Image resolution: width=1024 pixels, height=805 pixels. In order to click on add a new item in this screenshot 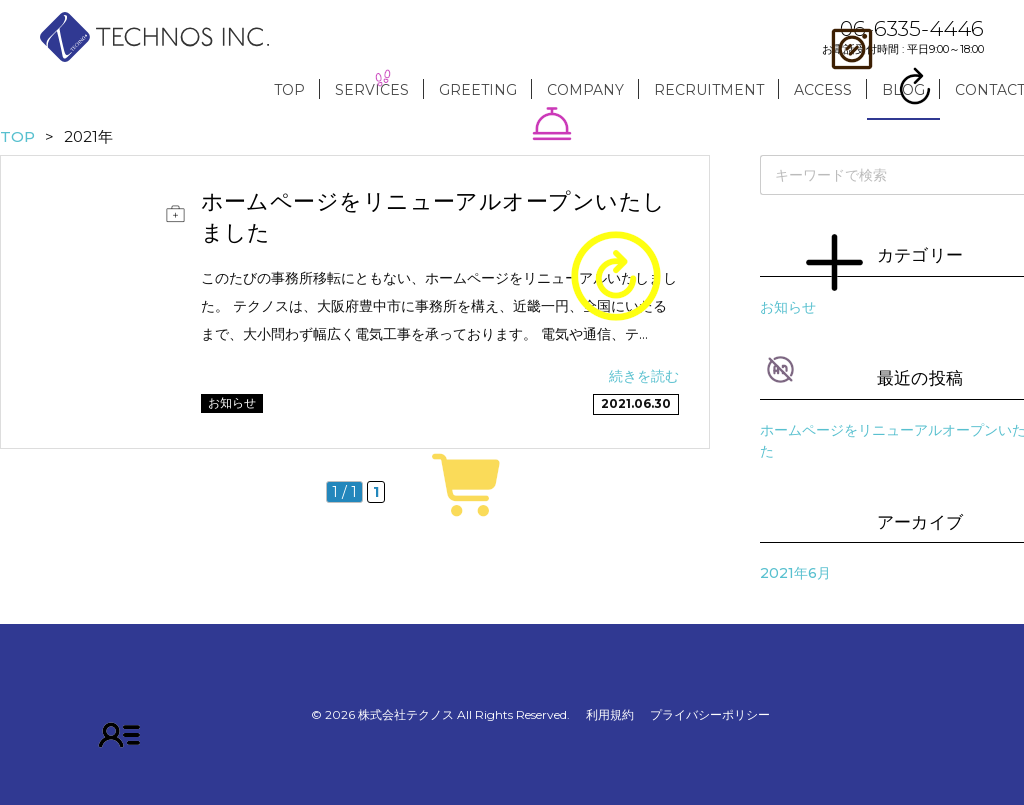, I will do `click(834, 262)`.